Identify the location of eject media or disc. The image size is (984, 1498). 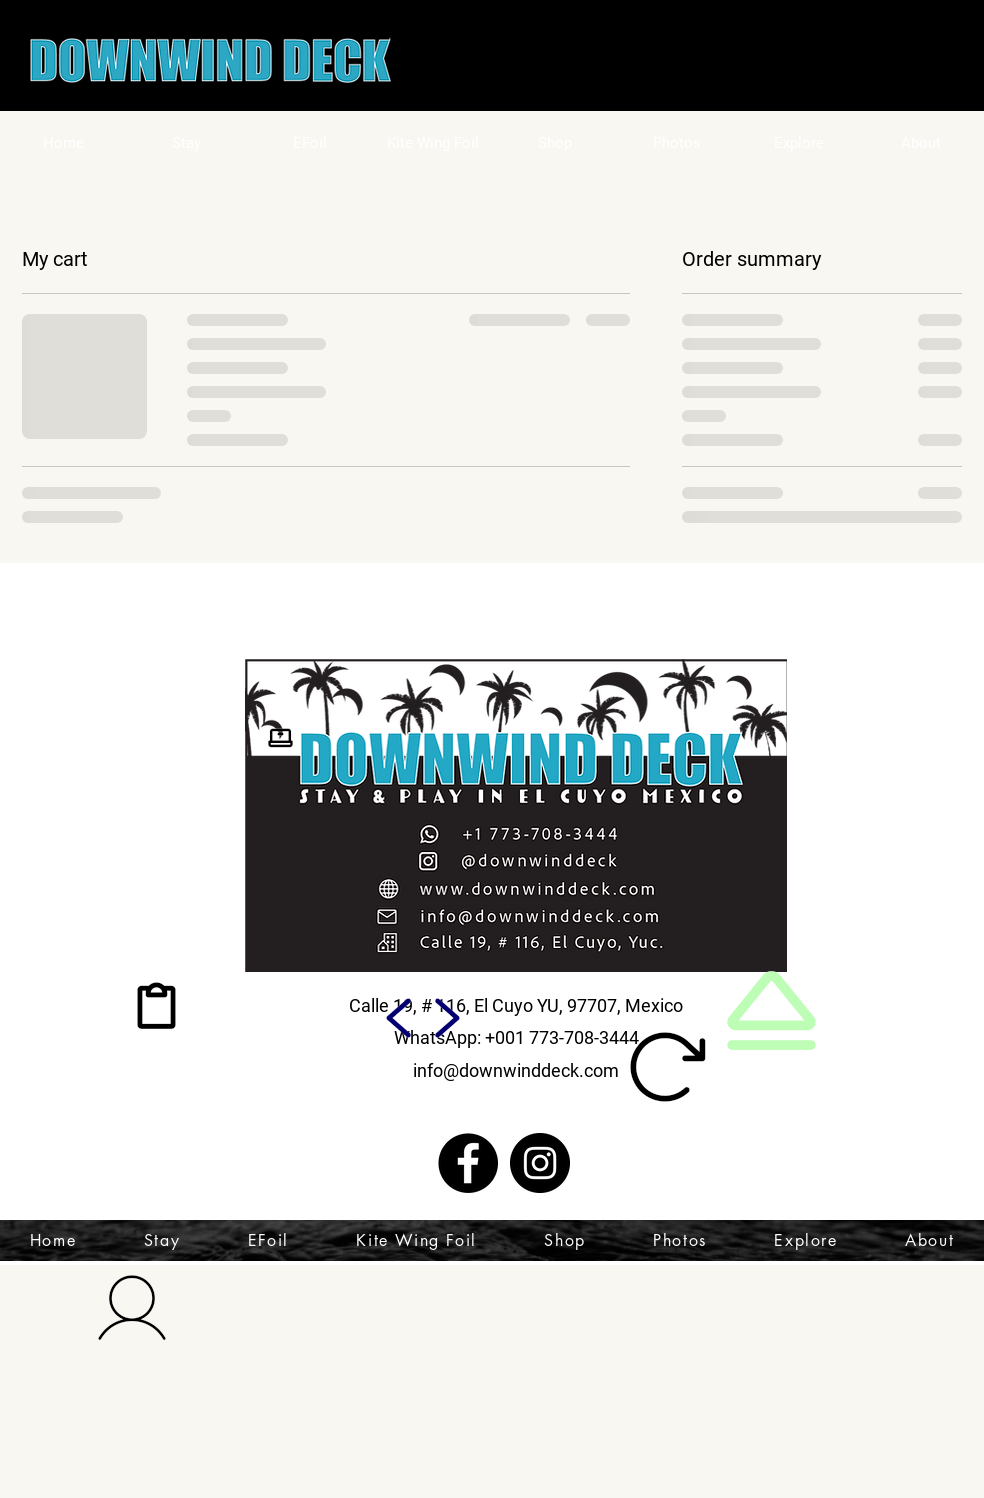
(771, 1015).